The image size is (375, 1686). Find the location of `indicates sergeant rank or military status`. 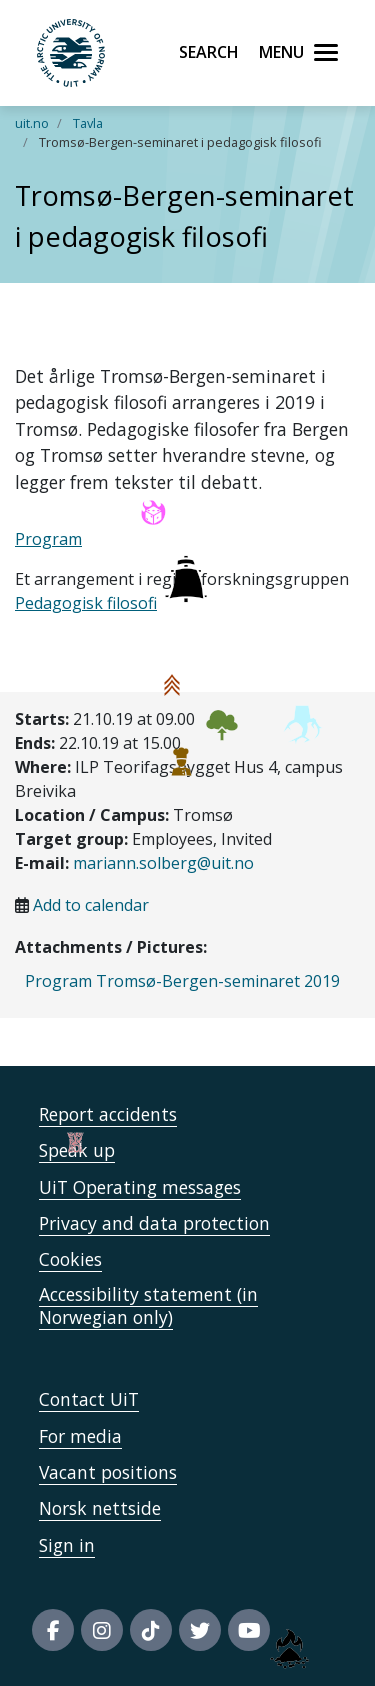

indicates sergeant rank or military status is located at coordinates (172, 685).